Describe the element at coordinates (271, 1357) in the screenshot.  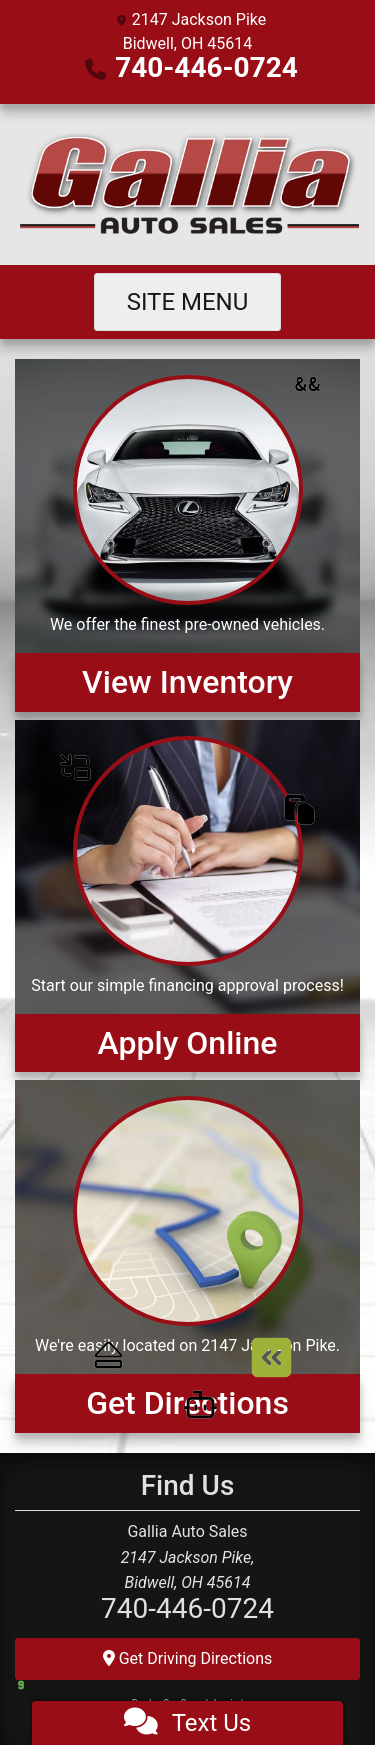
I see `go back multiple steps` at that location.